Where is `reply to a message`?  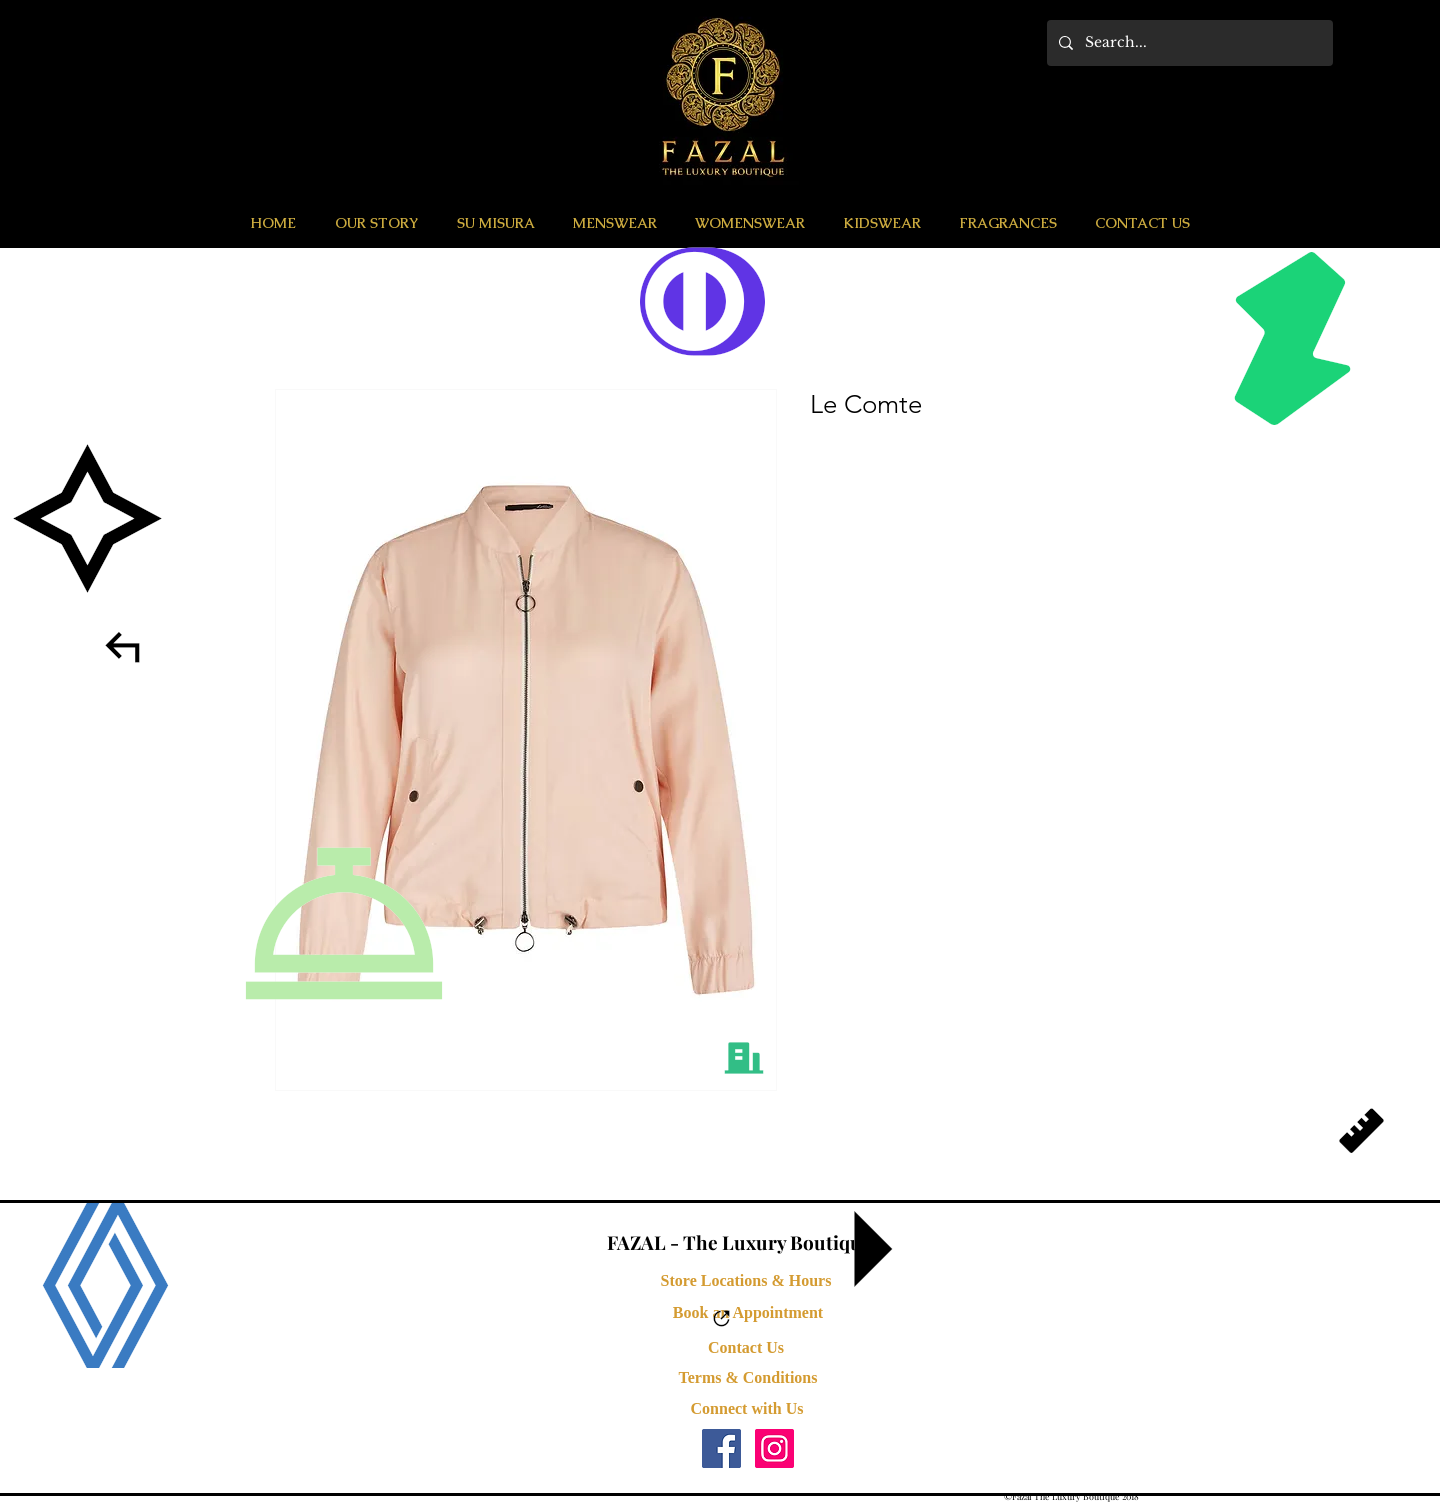
reply to a message is located at coordinates (124, 647).